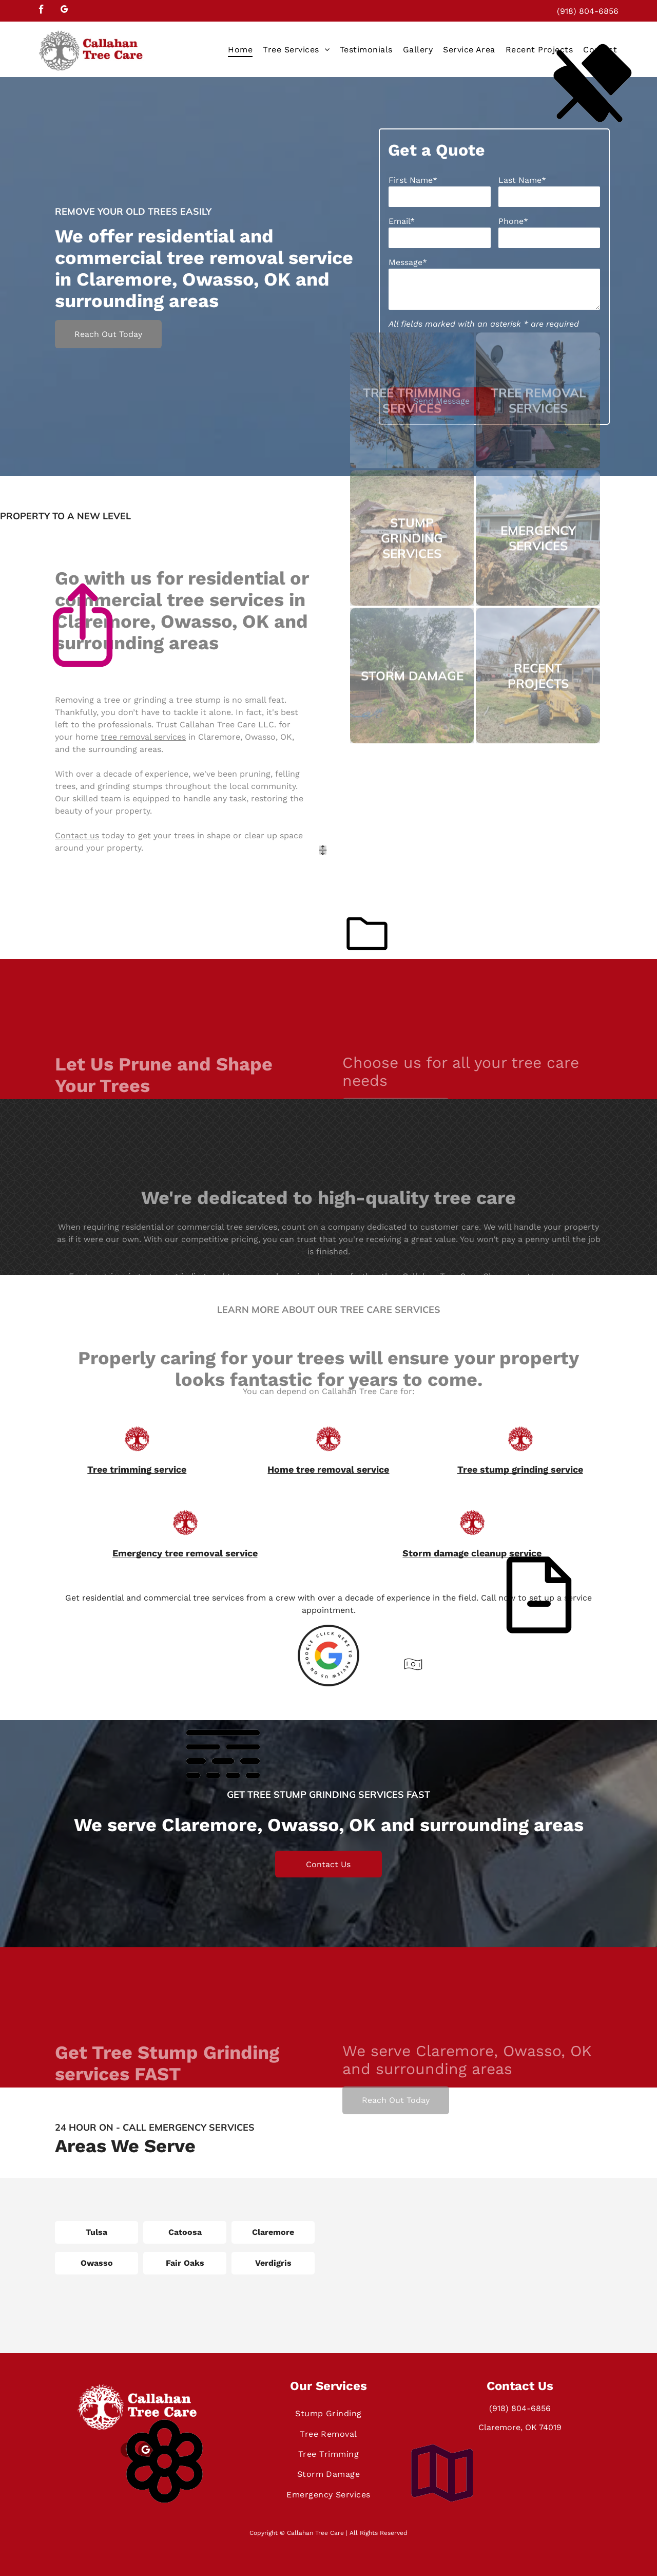  Describe the element at coordinates (223, 1755) in the screenshot. I see `apply a gradient effect to selected element` at that location.